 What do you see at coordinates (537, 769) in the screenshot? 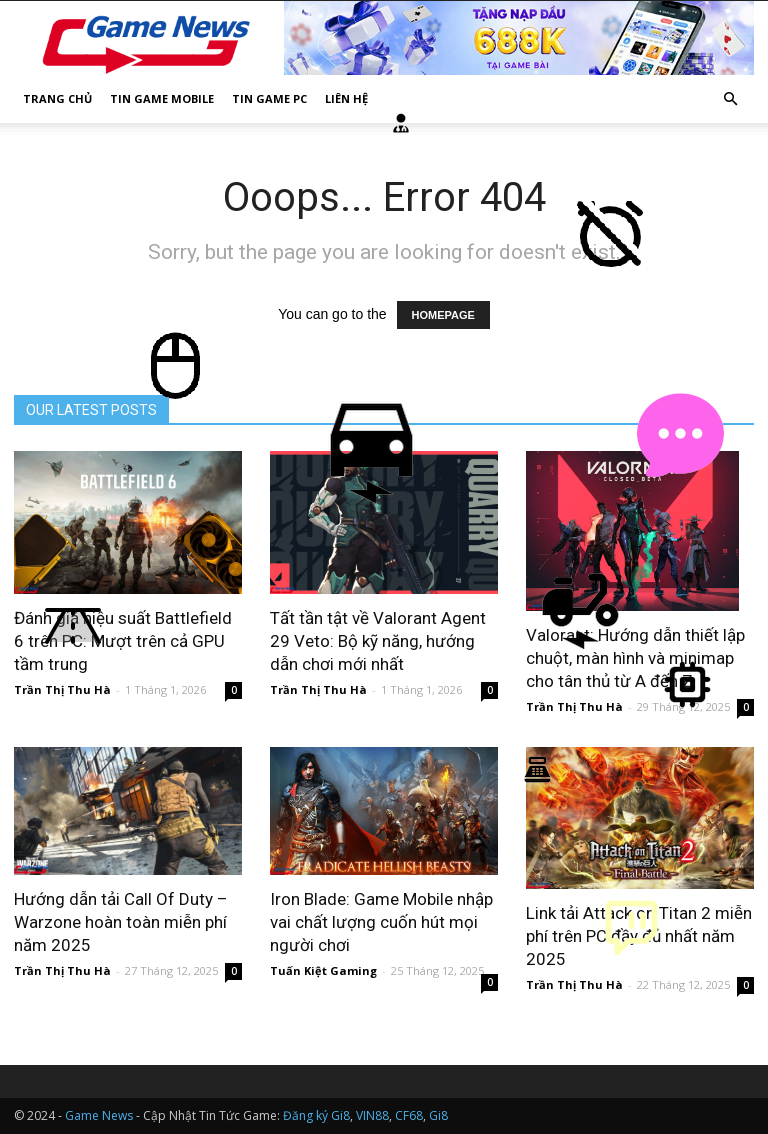
I see `access point of sale or checkout system` at bounding box center [537, 769].